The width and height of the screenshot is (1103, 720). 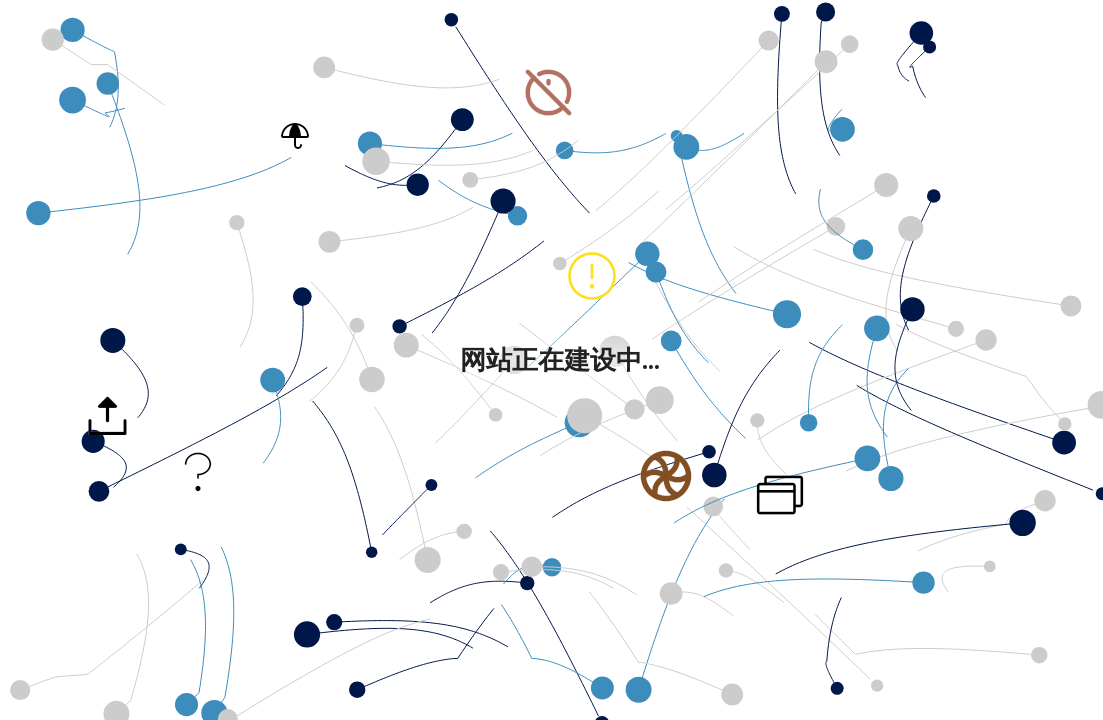 I want to click on indicates loading or processing in progress, so click(x=666, y=476).